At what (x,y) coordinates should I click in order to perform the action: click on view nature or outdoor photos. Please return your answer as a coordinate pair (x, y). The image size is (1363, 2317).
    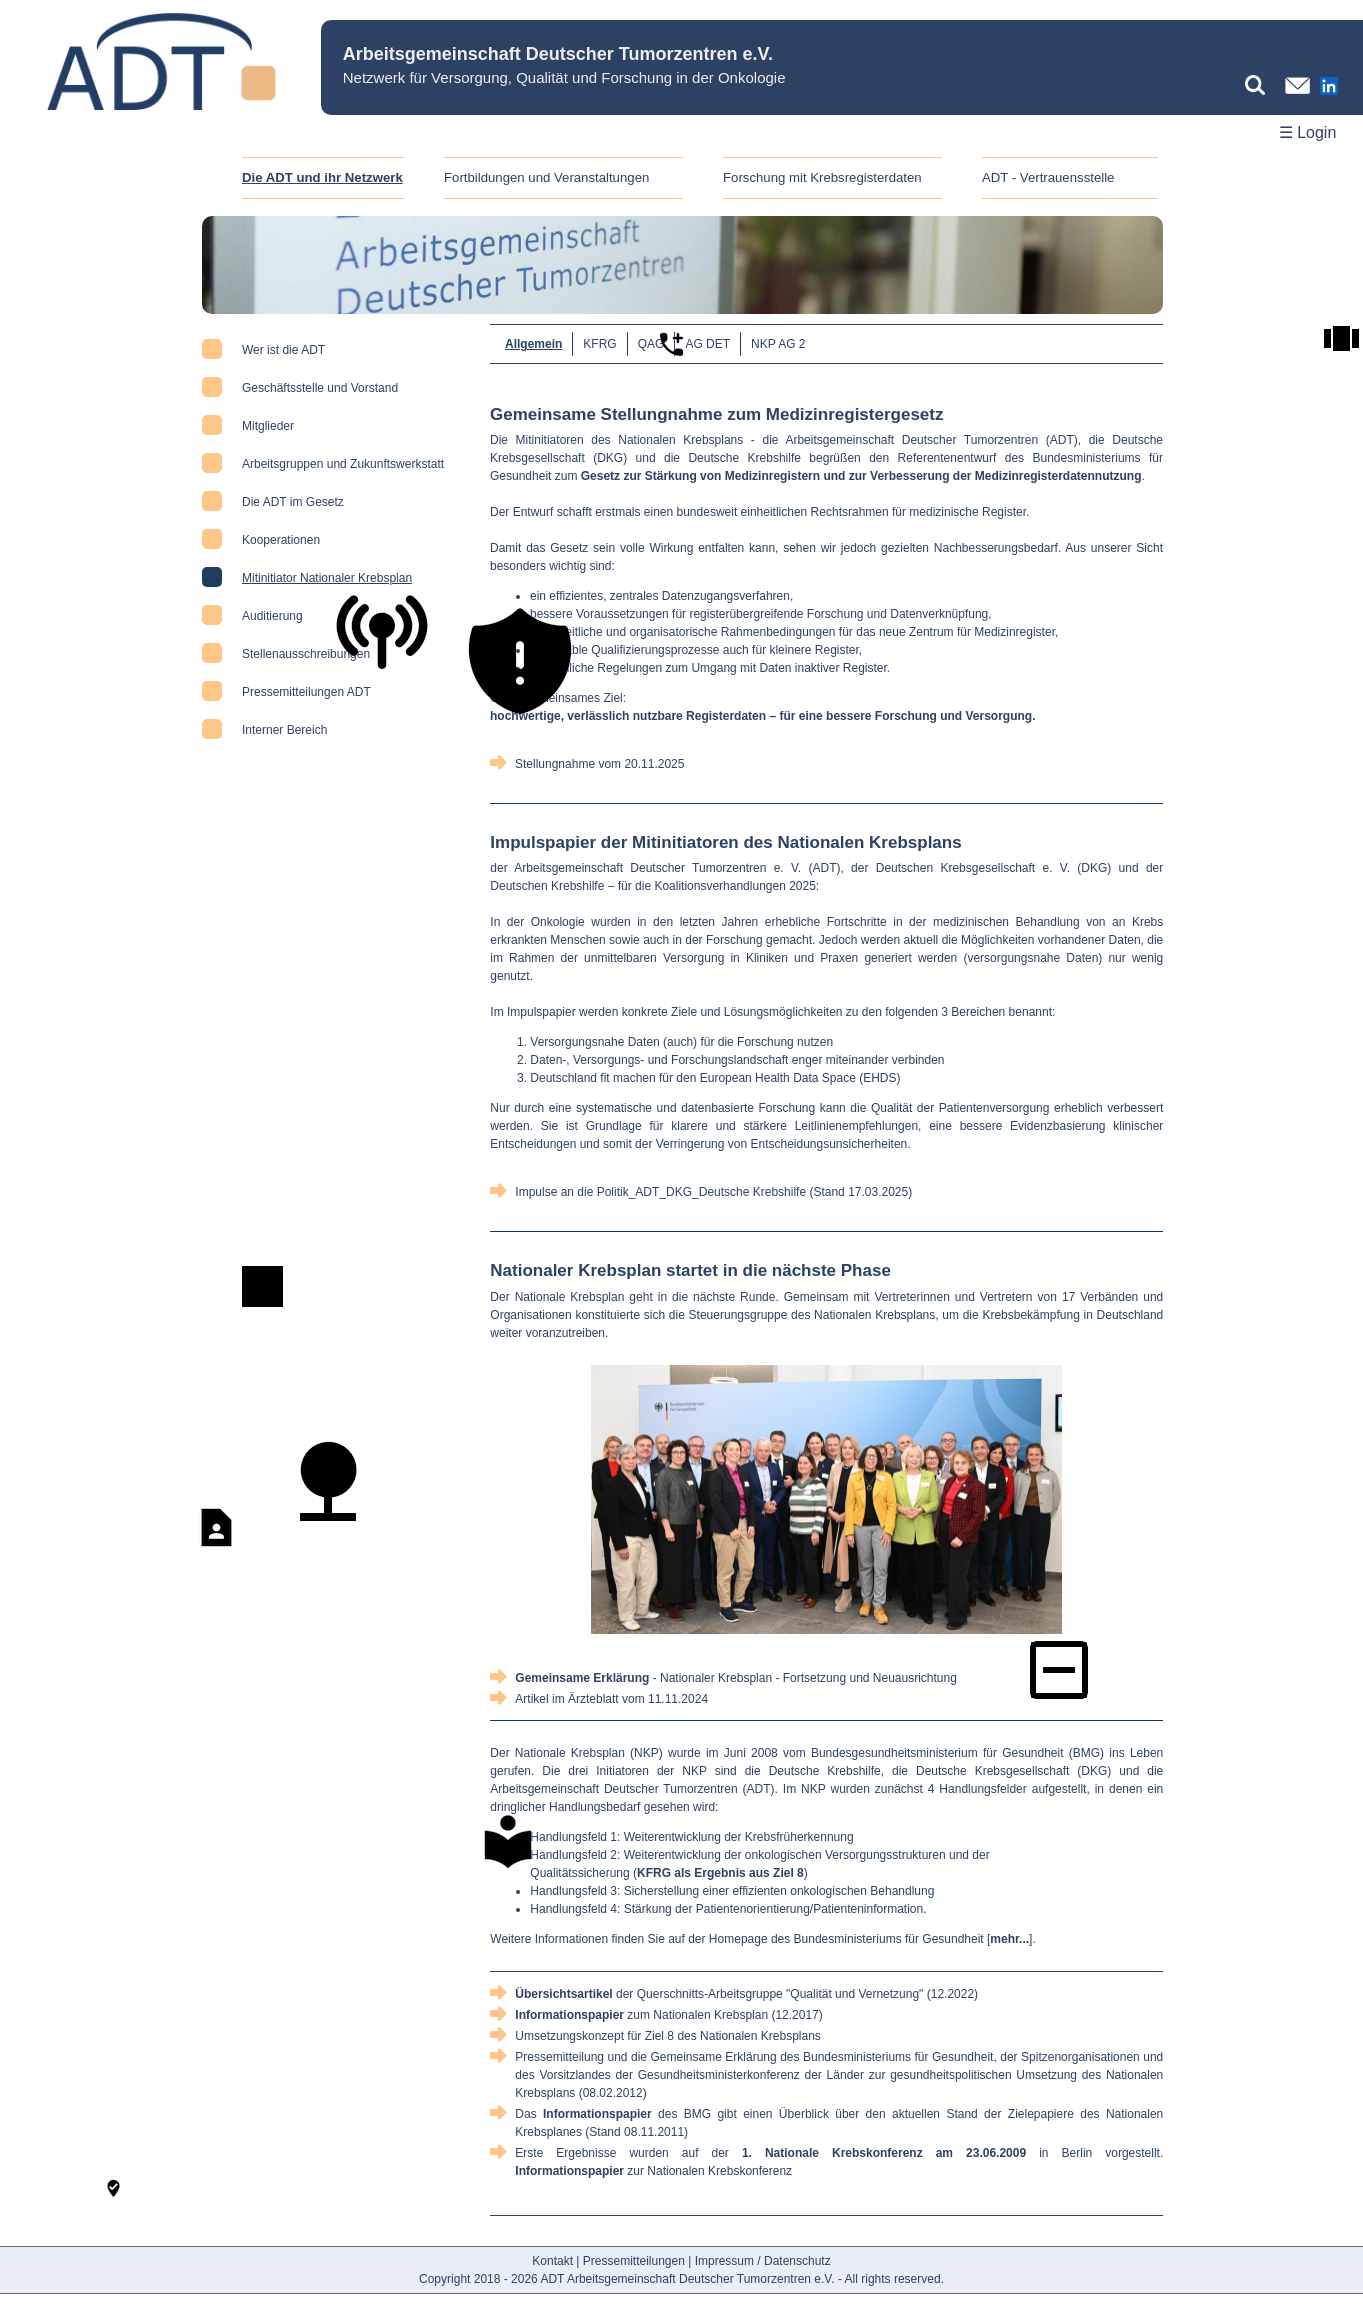
    Looking at the image, I should click on (328, 1481).